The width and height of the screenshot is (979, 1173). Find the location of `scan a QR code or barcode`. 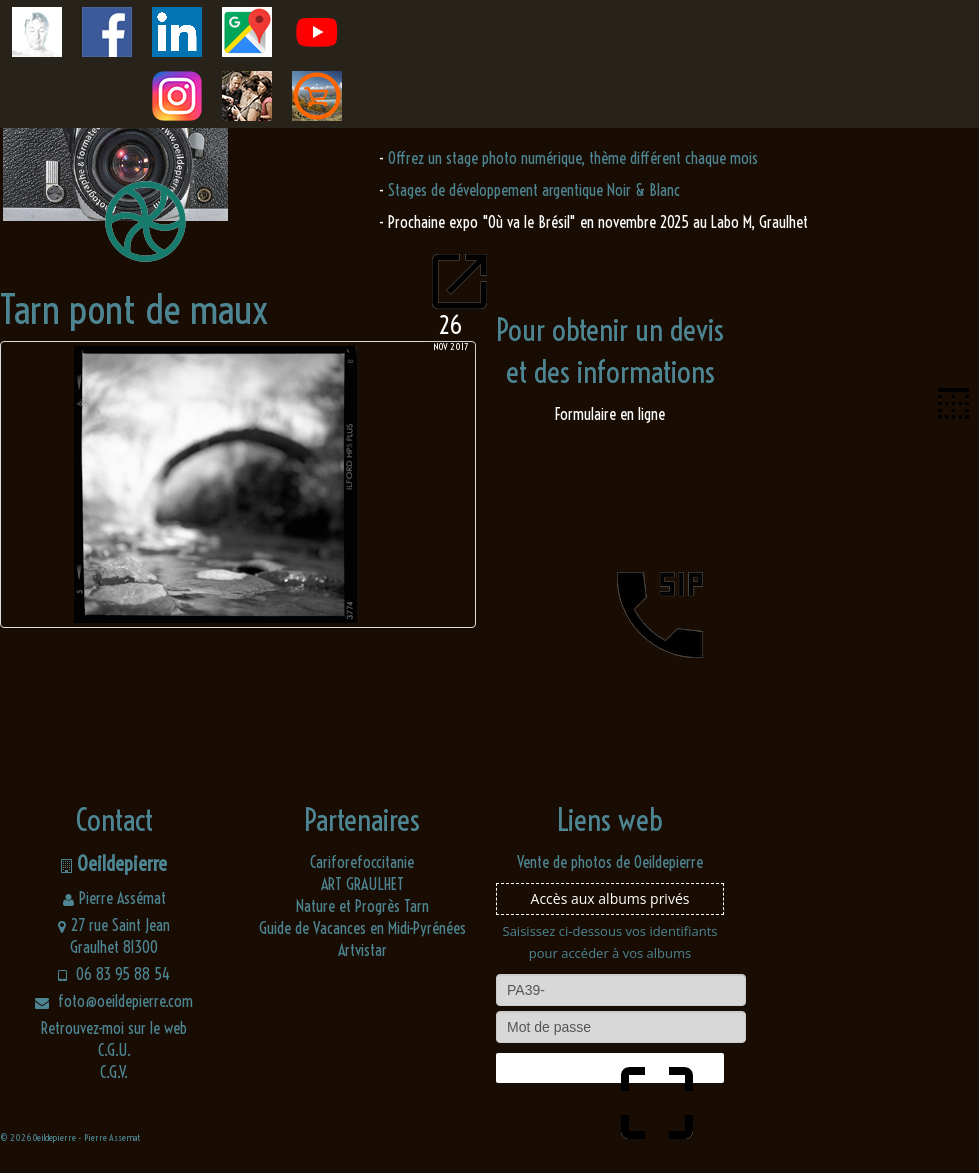

scan a QR code or barcode is located at coordinates (657, 1103).